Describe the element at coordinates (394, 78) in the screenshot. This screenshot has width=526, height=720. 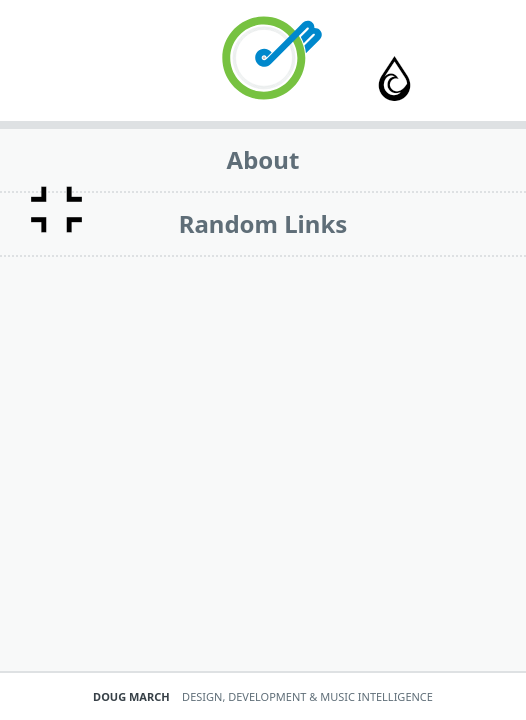
I see `open deluge torrent client` at that location.